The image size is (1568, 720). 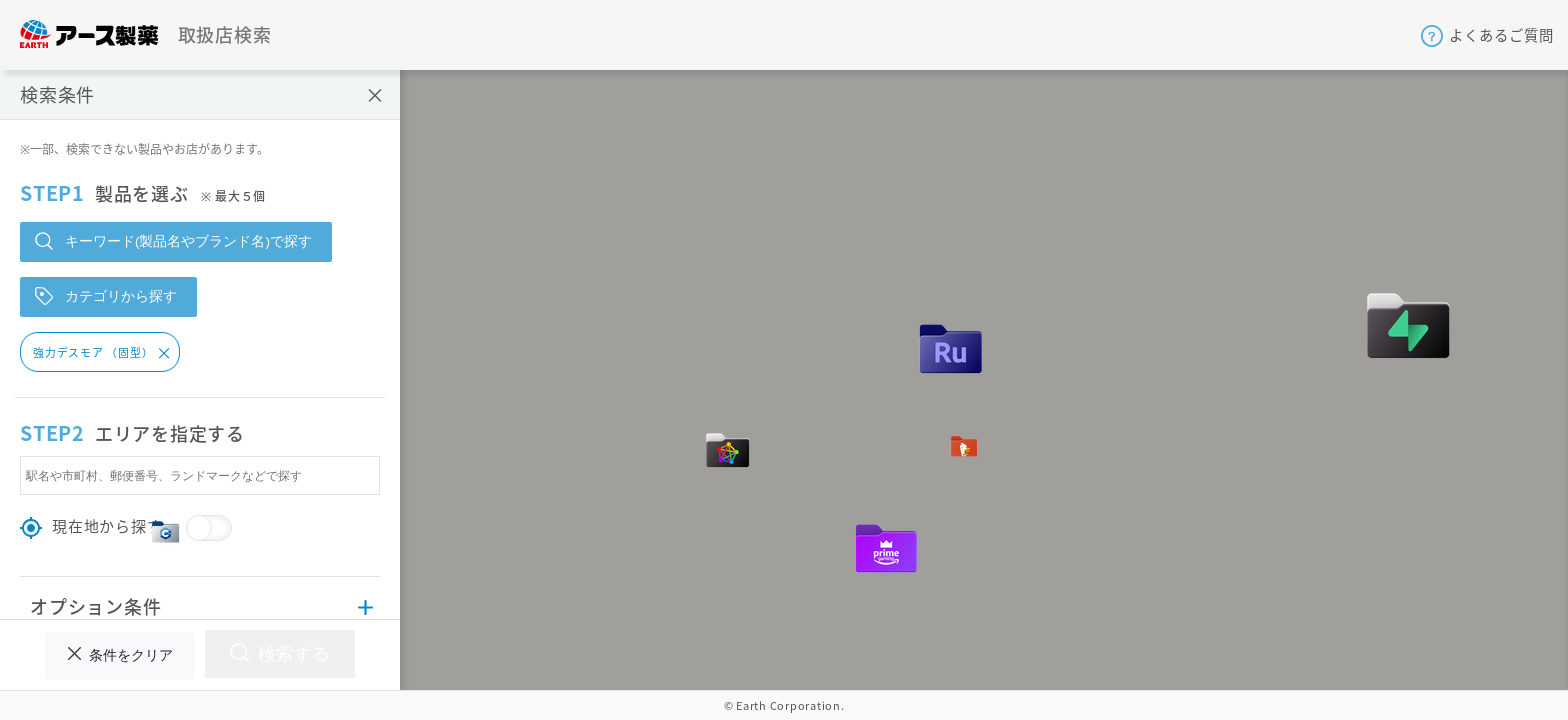 I want to click on folder containing Adobe Premiere Rush project files, so click(x=950, y=350).